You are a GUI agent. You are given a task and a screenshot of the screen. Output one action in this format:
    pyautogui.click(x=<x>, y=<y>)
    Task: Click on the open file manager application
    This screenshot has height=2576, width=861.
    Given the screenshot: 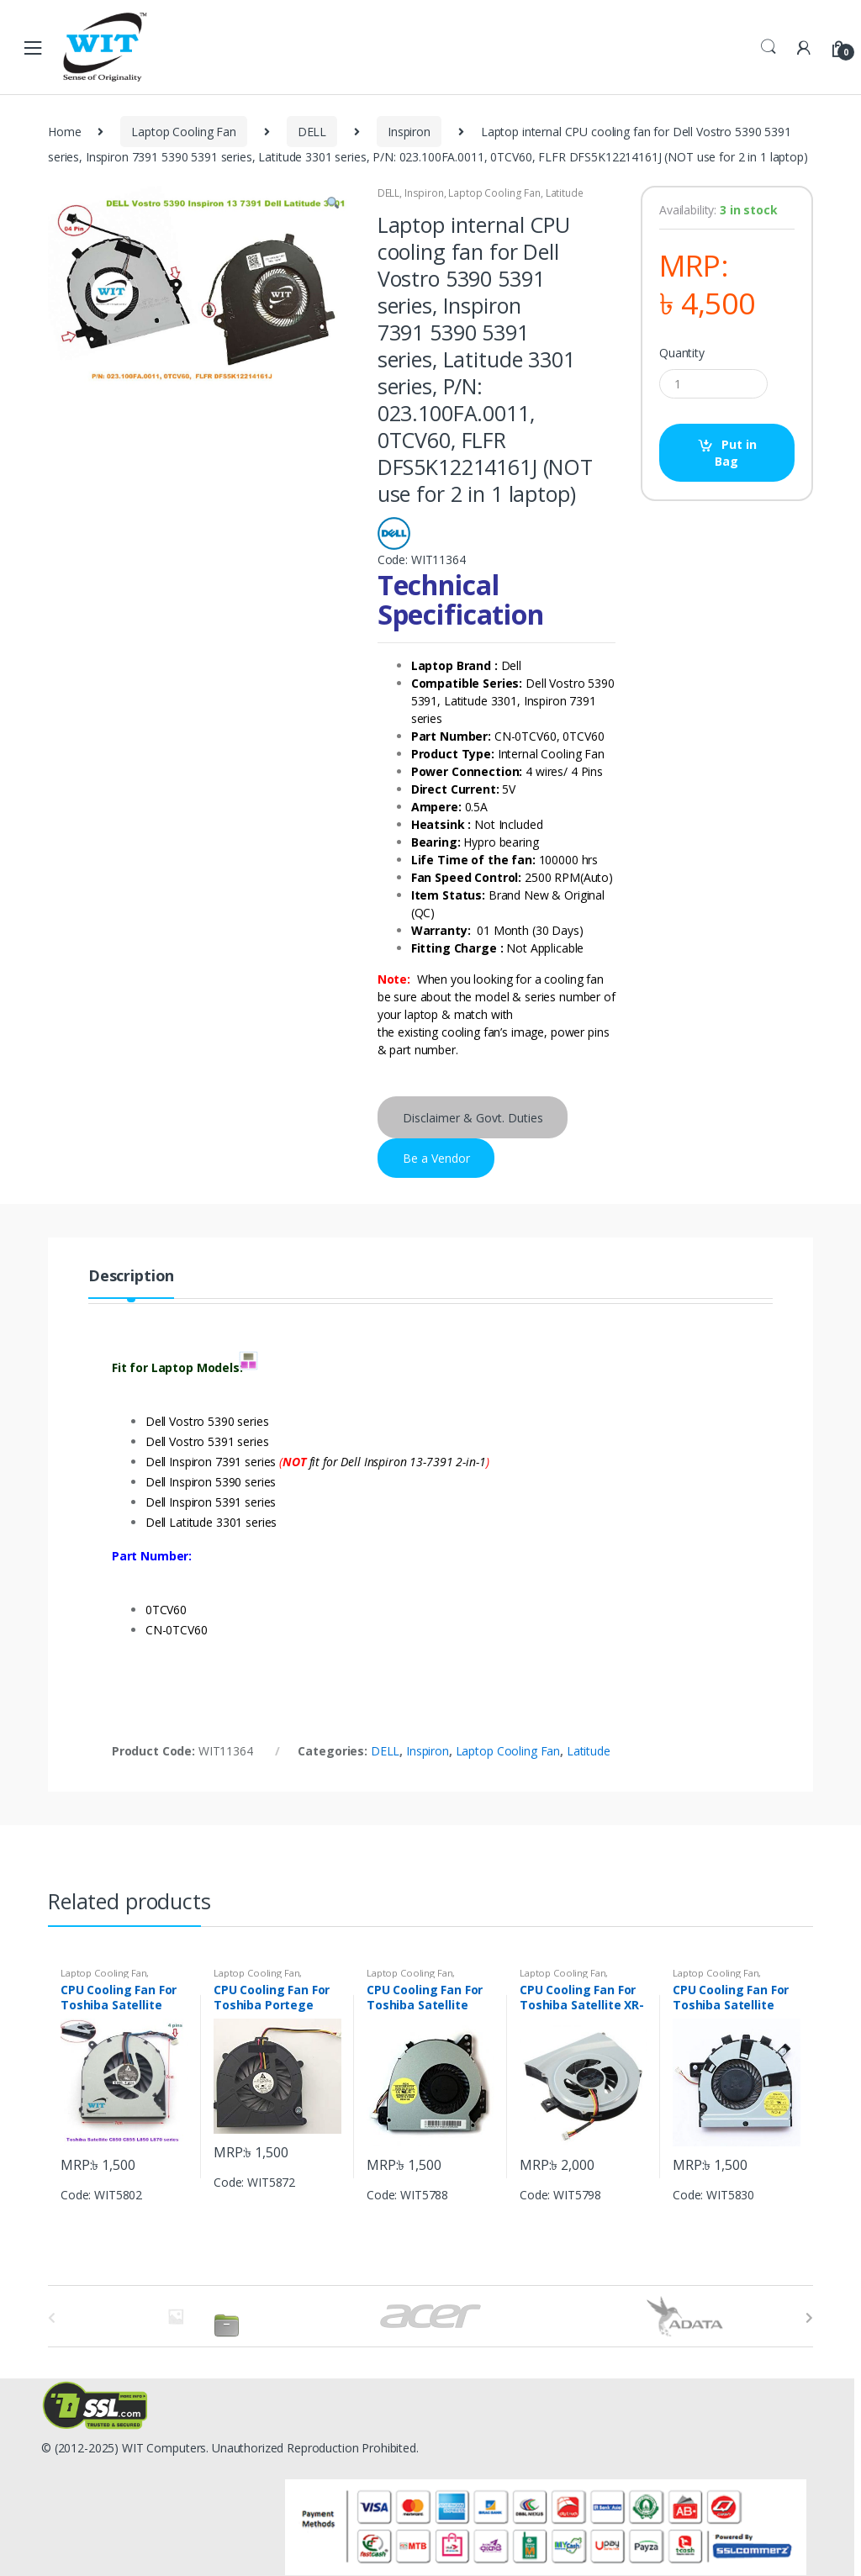 What is the action you would take?
    pyautogui.click(x=226, y=2325)
    